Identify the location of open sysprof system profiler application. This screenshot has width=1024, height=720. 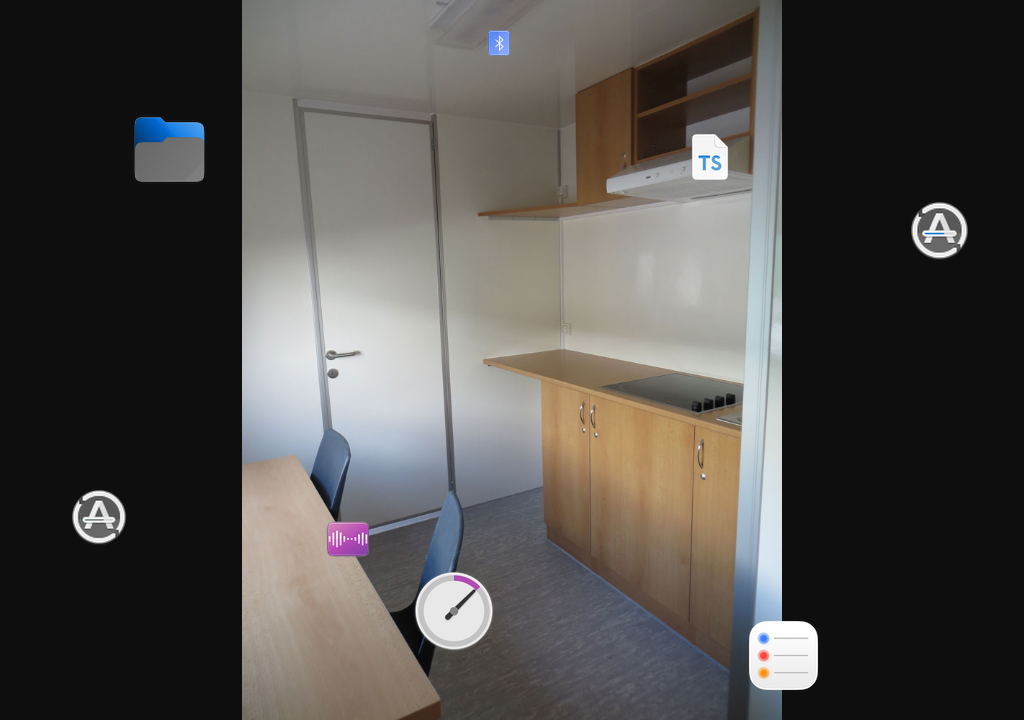
(454, 611).